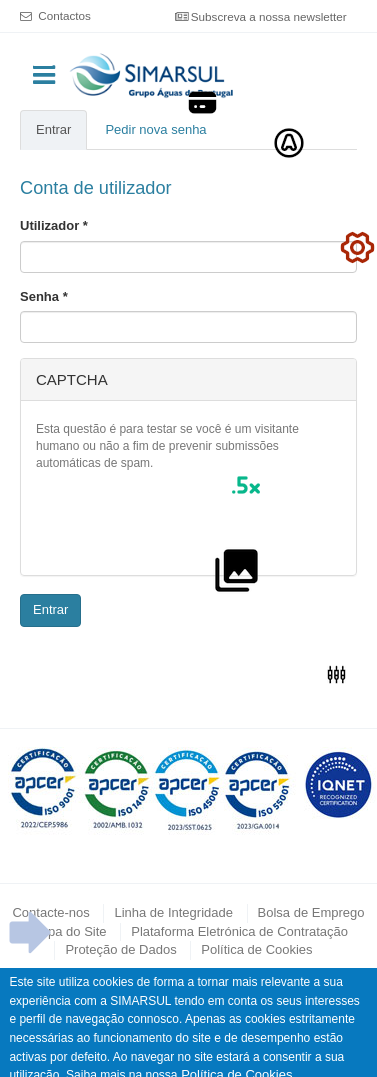 The width and height of the screenshot is (377, 1077). Describe the element at coordinates (336, 674) in the screenshot. I see `configure audio or video input connections` at that location.